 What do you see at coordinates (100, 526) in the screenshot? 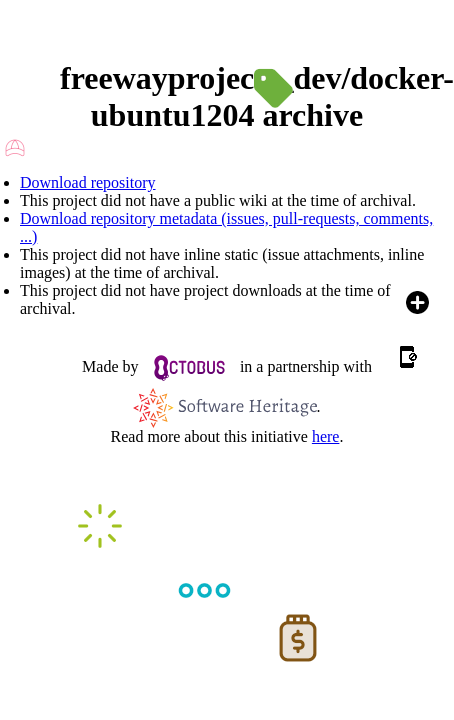
I see `indicates content is loading` at bounding box center [100, 526].